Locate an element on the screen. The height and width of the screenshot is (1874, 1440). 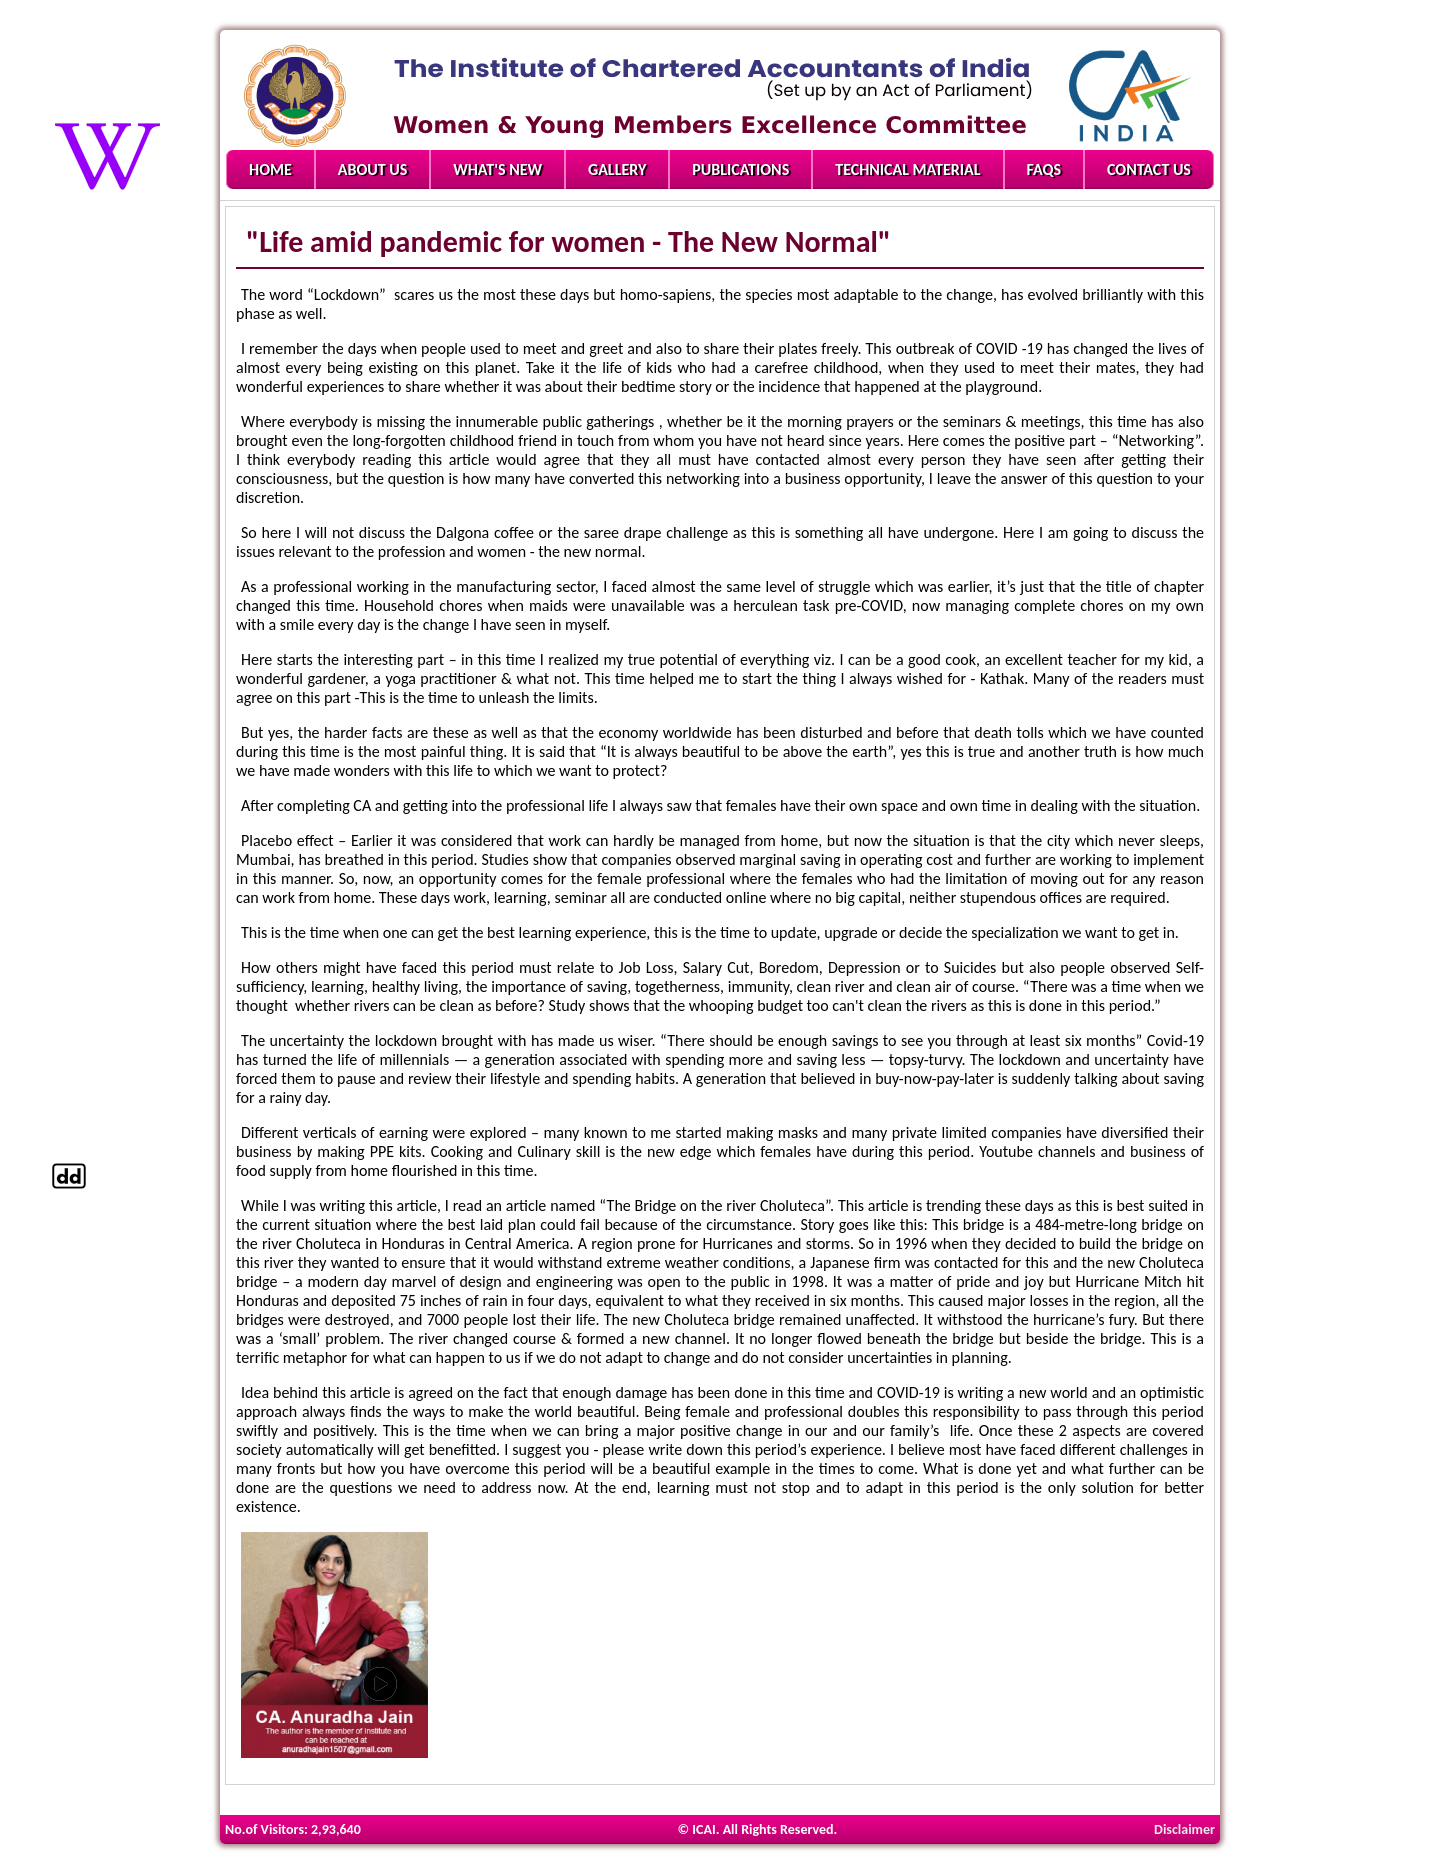
play media or video content is located at coordinates (380, 1684).